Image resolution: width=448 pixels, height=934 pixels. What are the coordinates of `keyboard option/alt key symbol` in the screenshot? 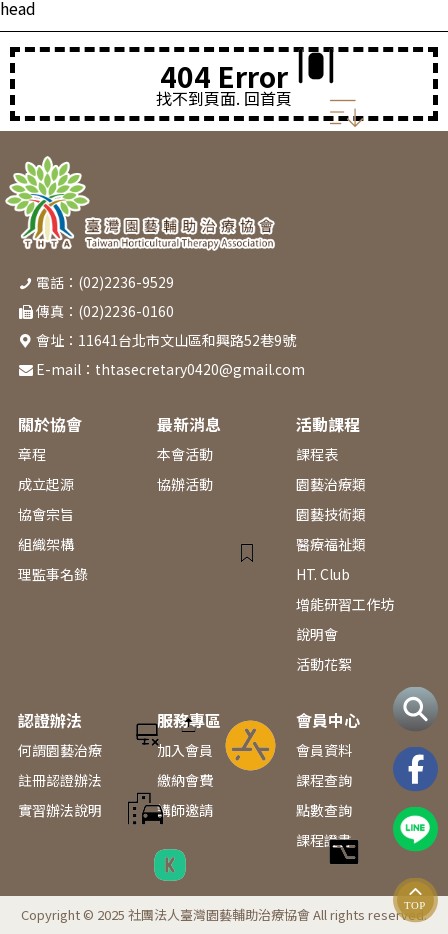 It's located at (344, 852).